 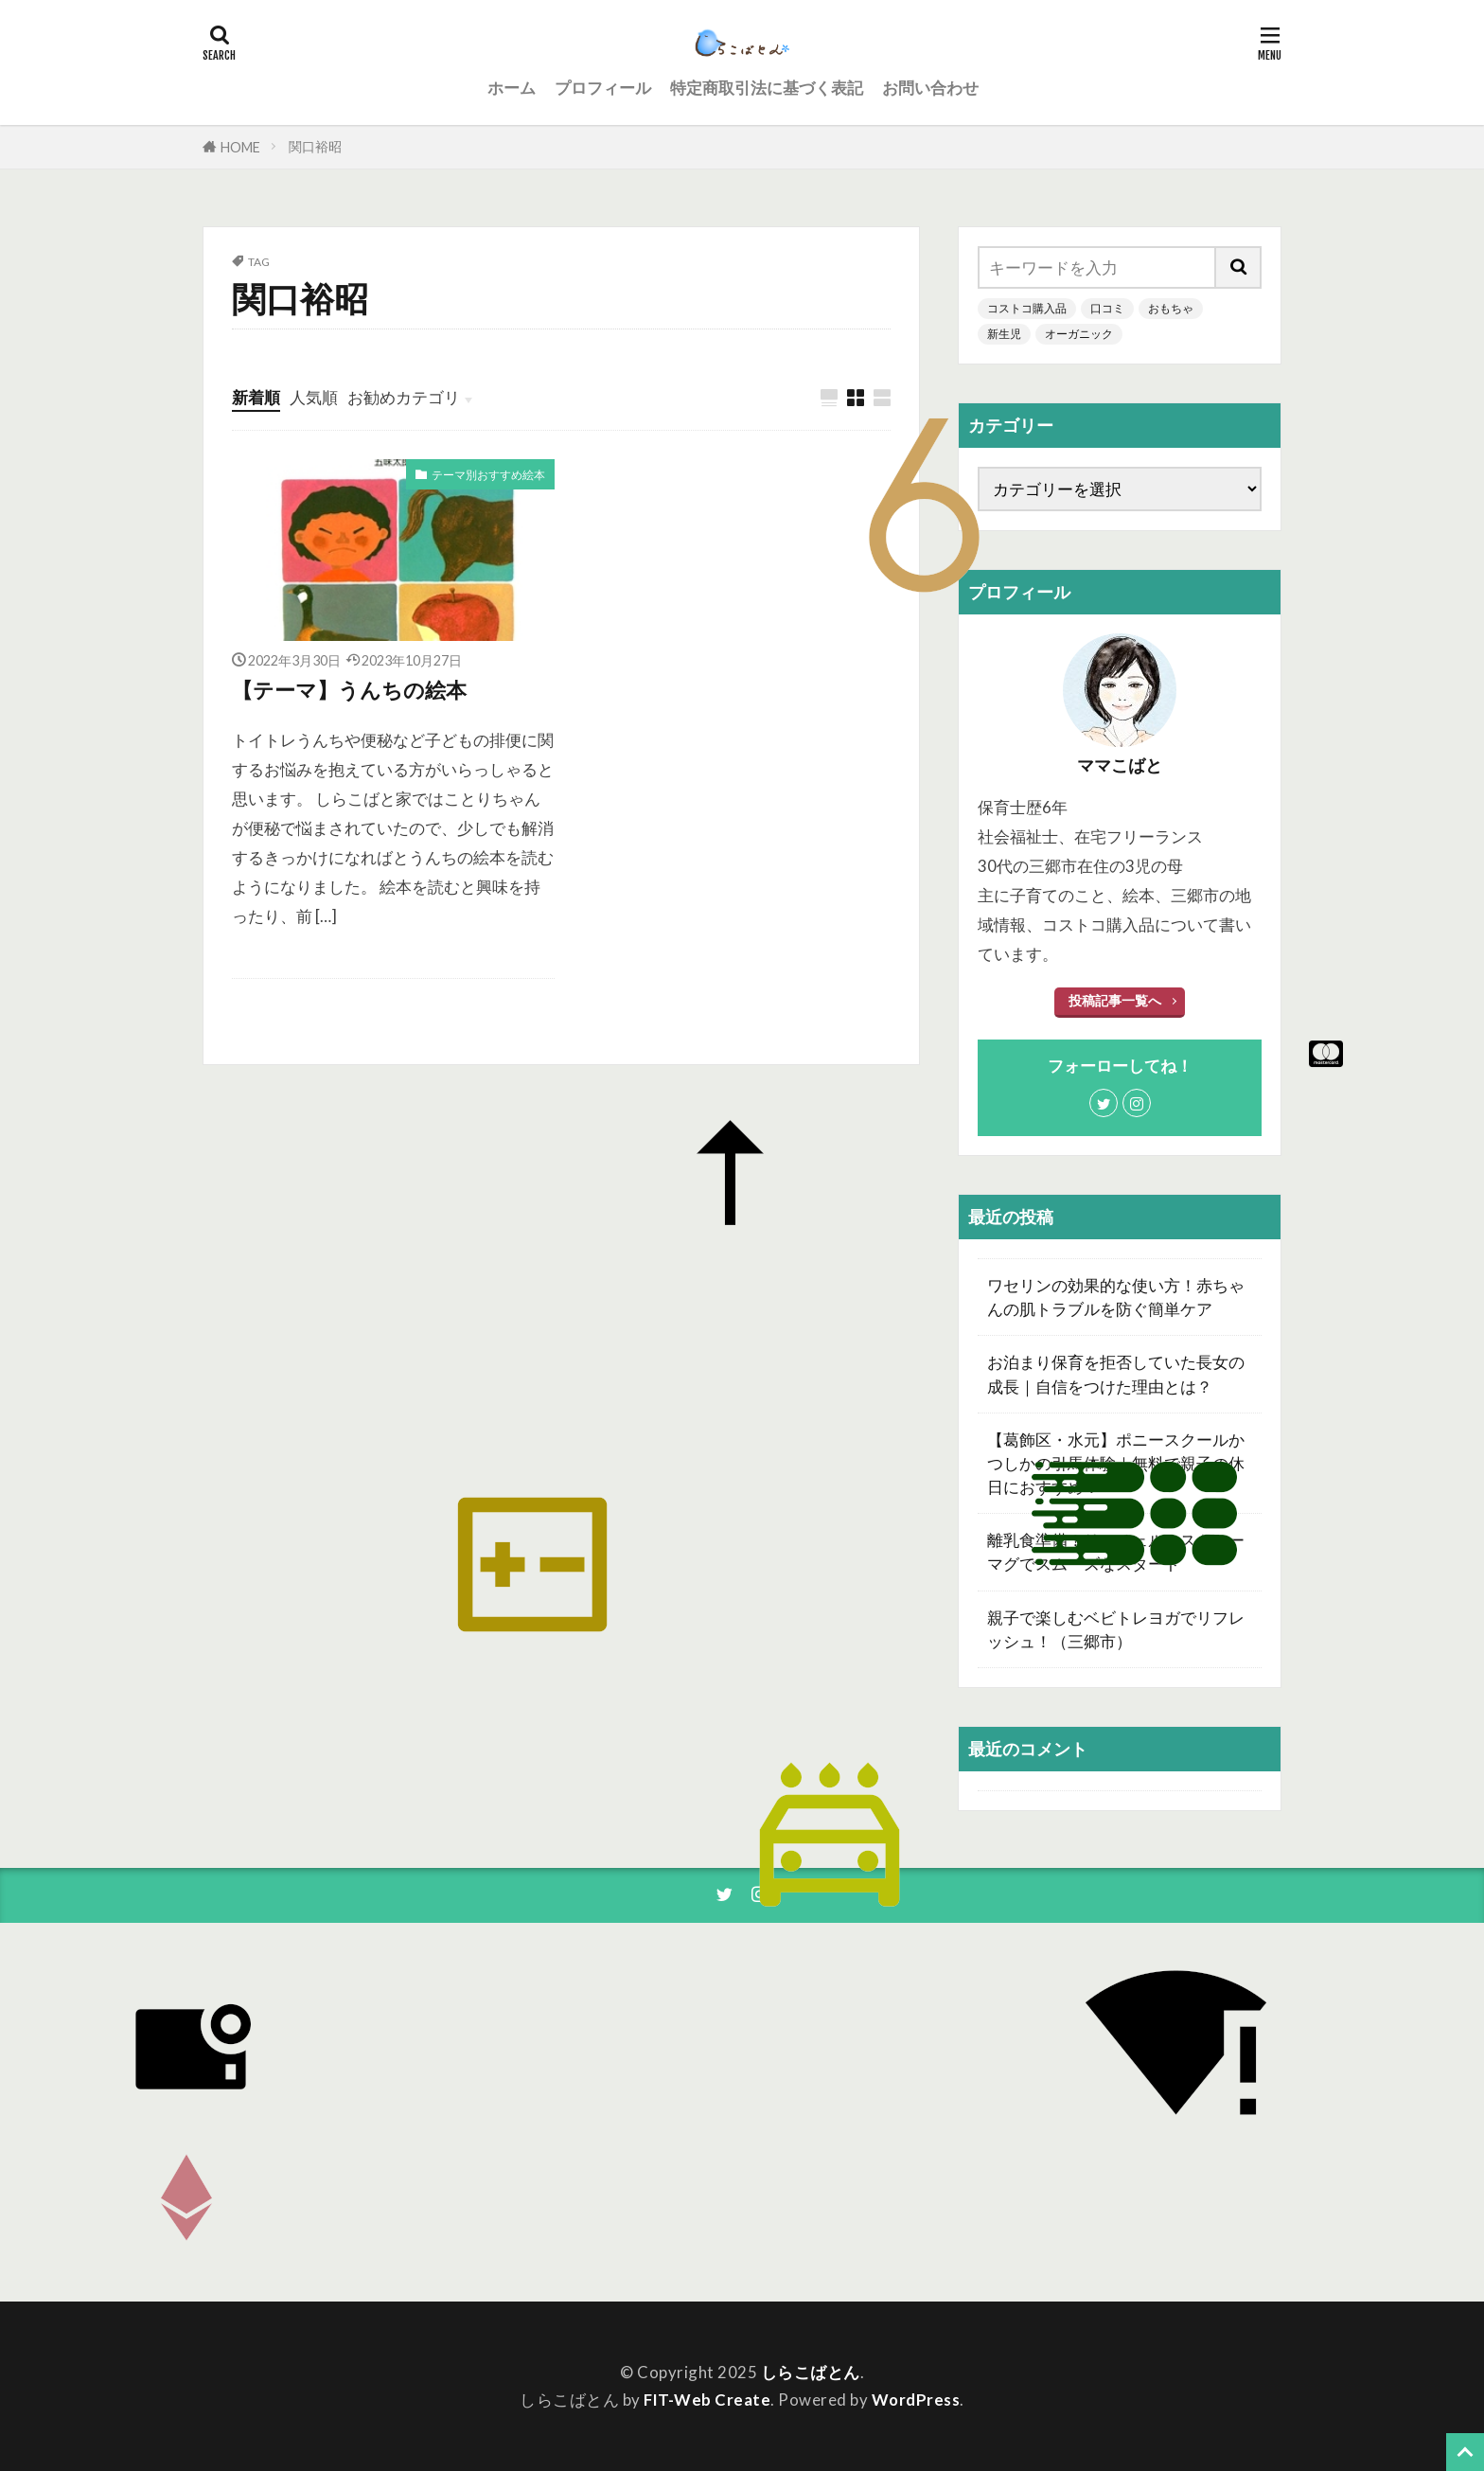 What do you see at coordinates (186, 2197) in the screenshot?
I see `ethereum cryptocurrency logo` at bounding box center [186, 2197].